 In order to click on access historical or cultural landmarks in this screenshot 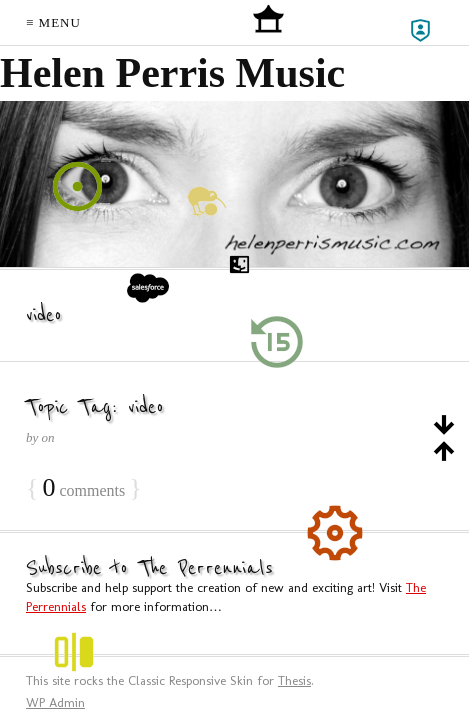, I will do `click(268, 19)`.